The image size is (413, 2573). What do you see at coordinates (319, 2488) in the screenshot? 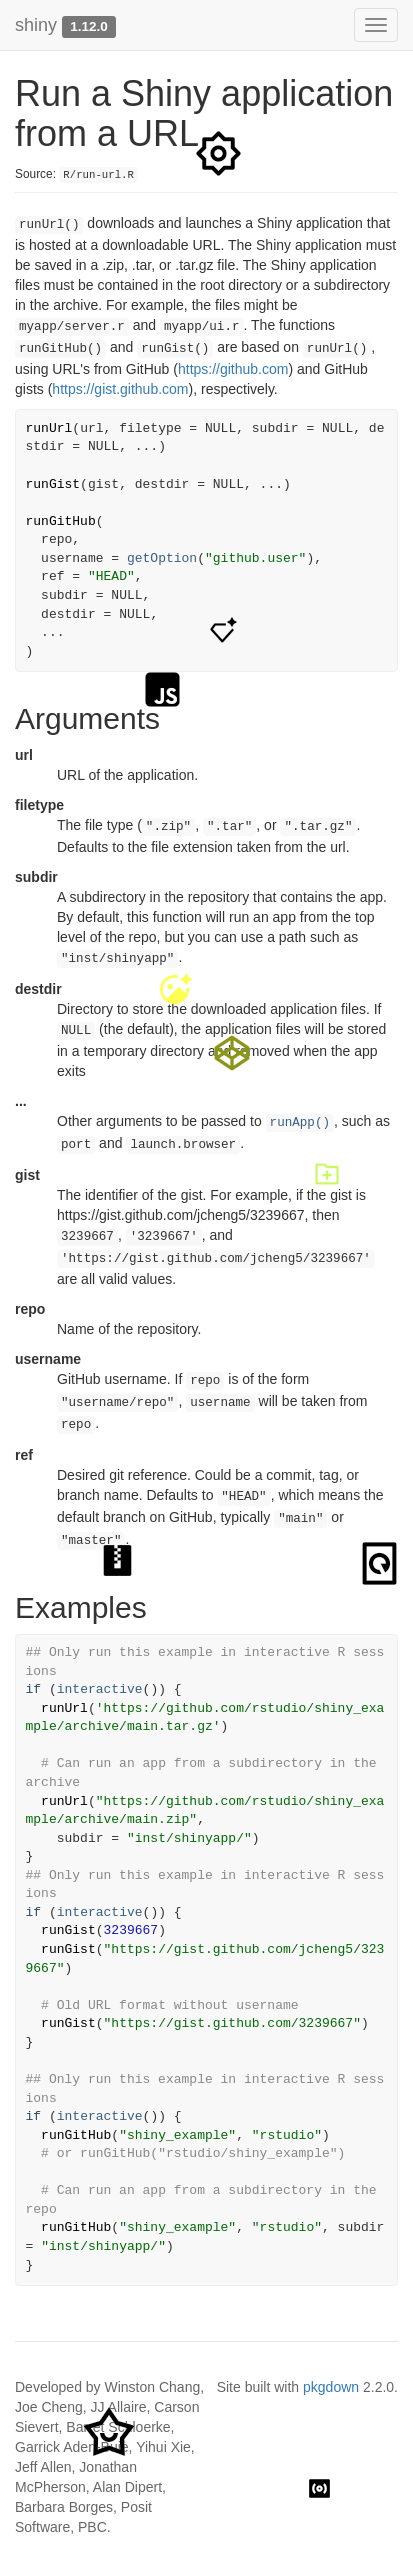
I see `enable surround sound audio` at bounding box center [319, 2488].